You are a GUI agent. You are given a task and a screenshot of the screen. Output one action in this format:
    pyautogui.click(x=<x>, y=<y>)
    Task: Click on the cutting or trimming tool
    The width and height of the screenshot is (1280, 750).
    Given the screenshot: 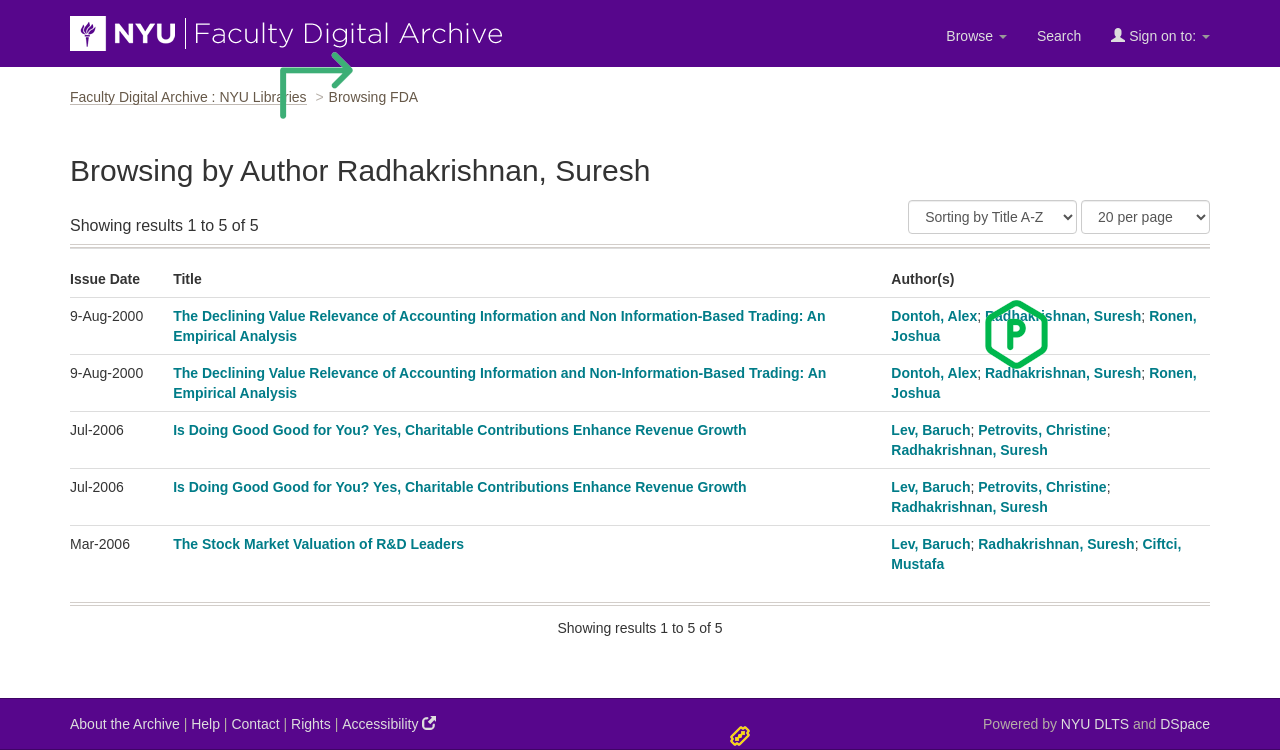 What is the action you would take?
    pyautogui.click(x=740, y=736)
    